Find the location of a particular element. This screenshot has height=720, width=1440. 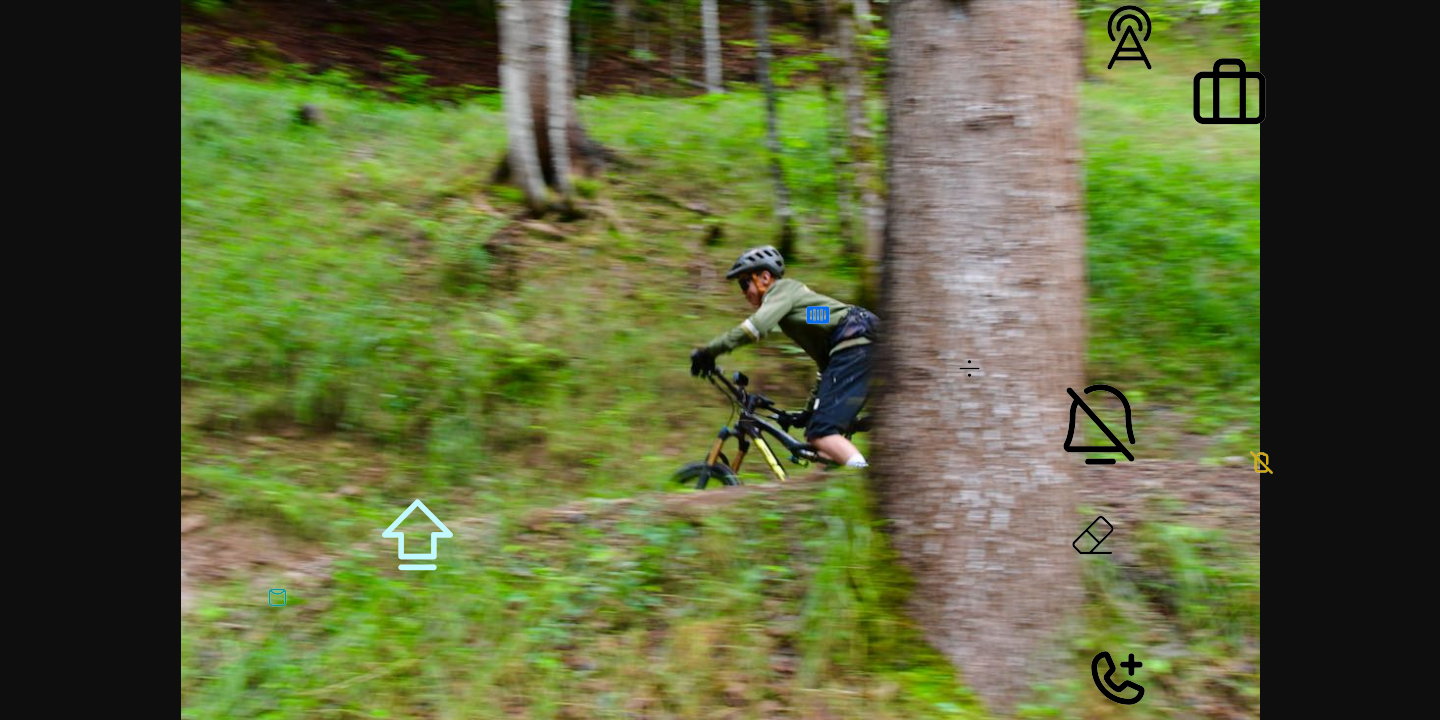

upload a file or document is located at coordinates (417, 537).